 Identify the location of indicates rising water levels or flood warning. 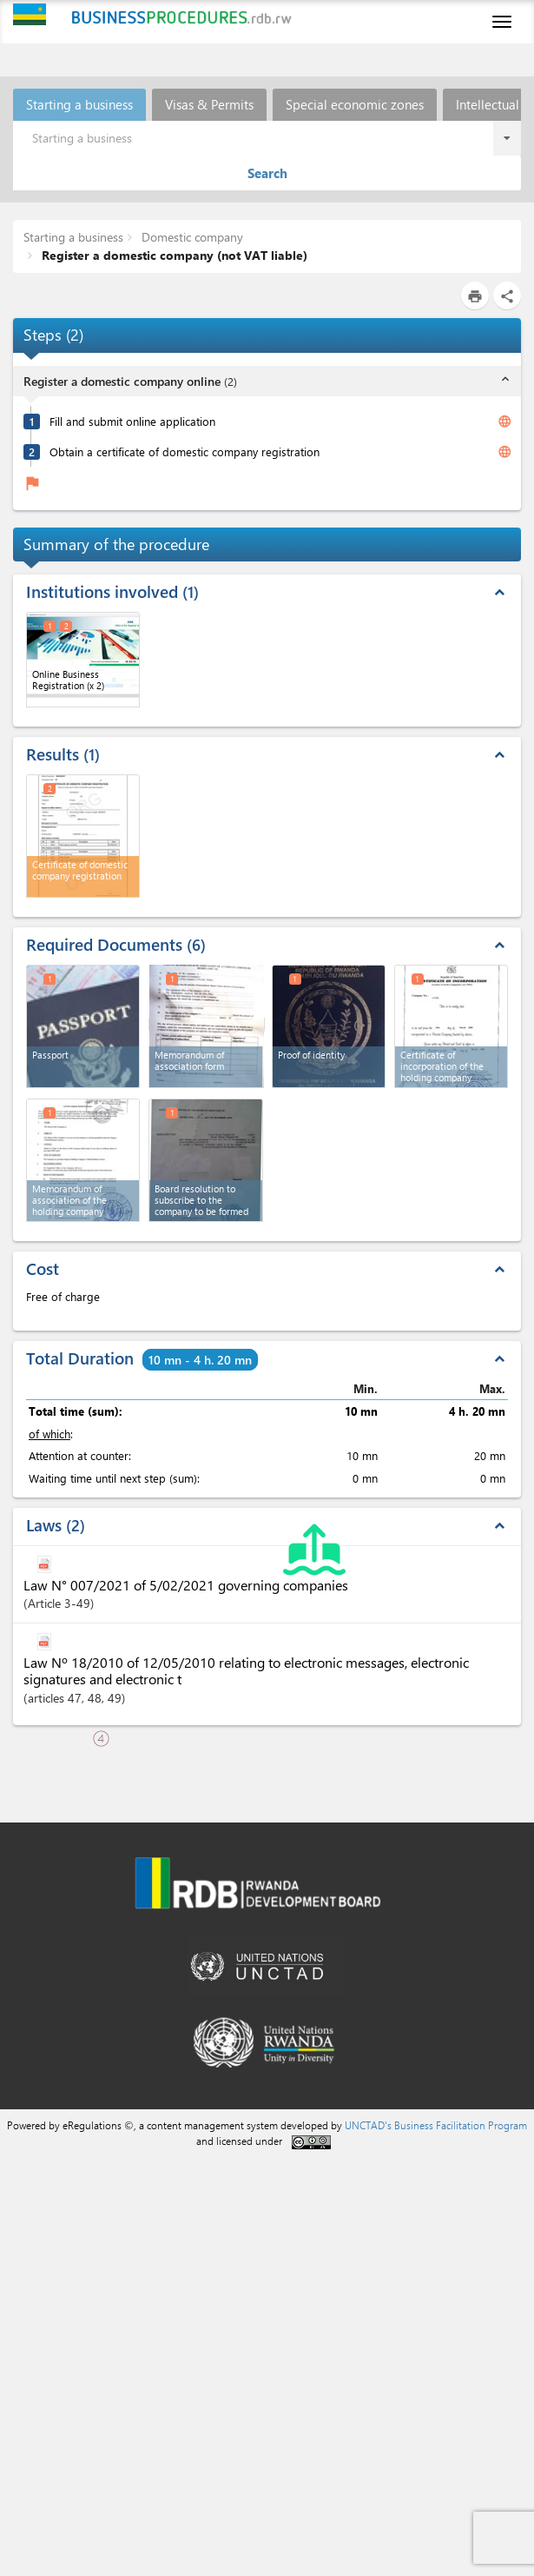
(314, 1550).